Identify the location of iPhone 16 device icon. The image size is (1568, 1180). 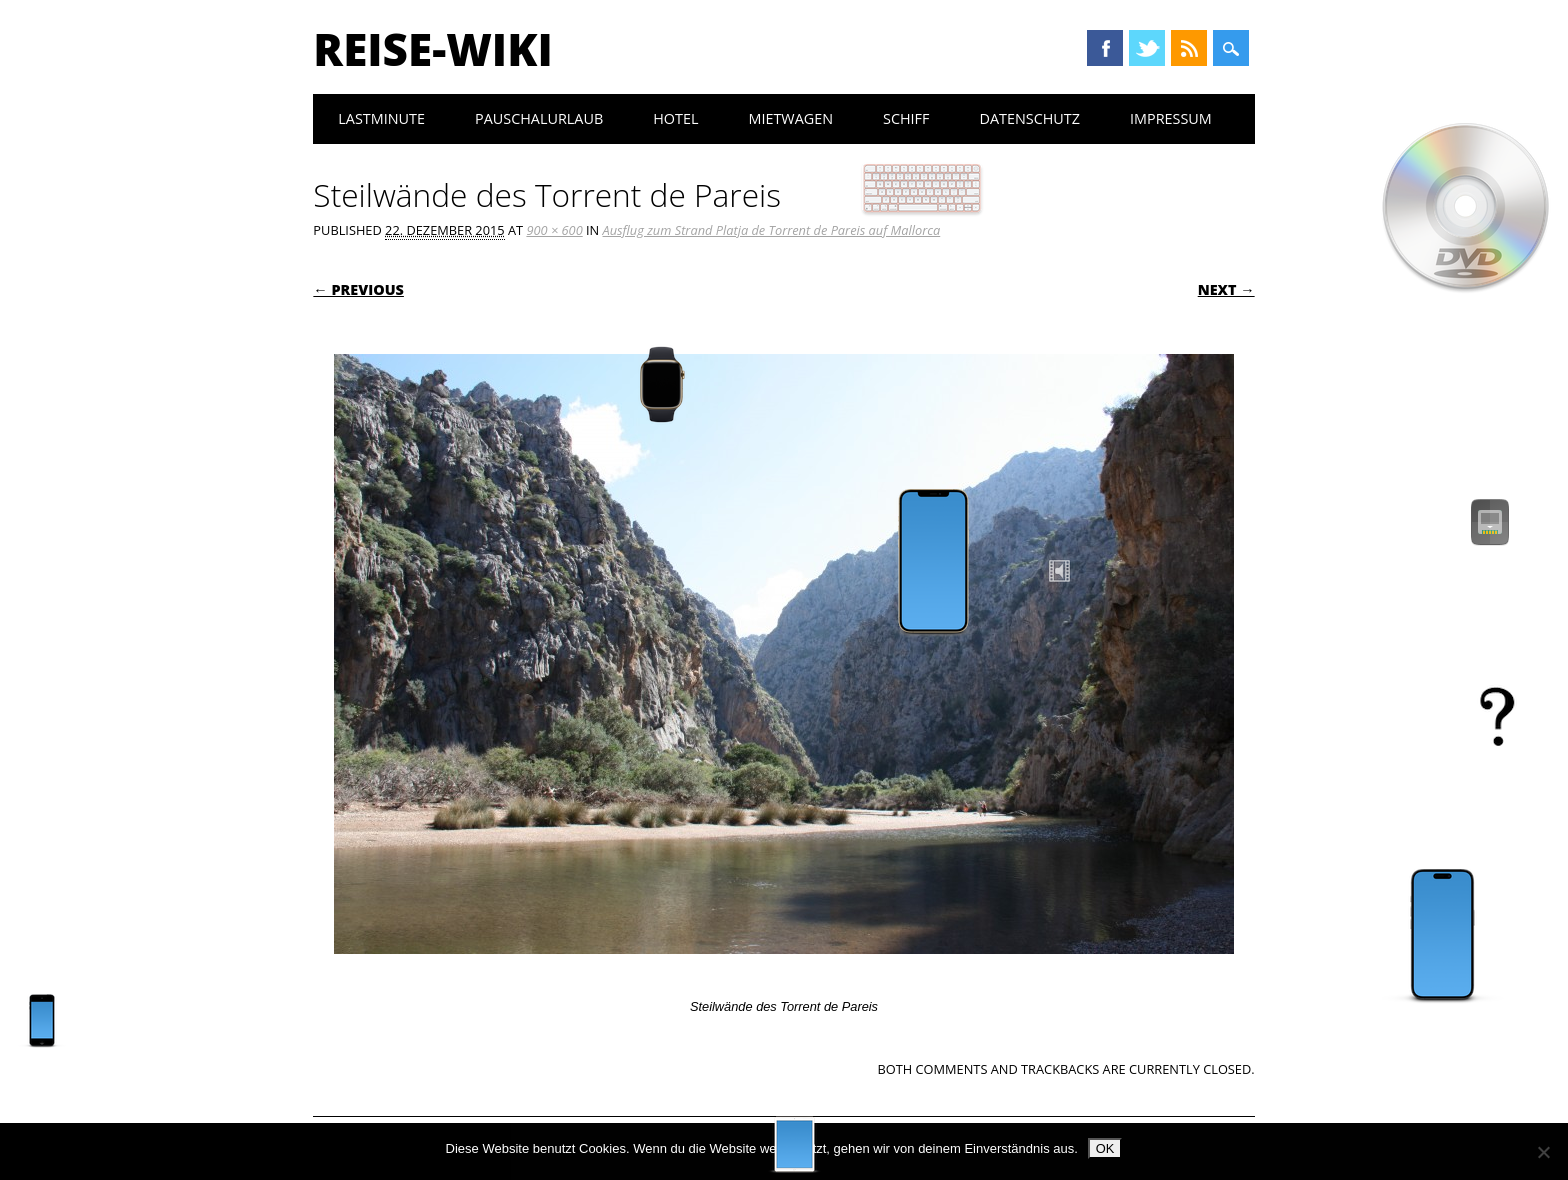
(1442, 936).